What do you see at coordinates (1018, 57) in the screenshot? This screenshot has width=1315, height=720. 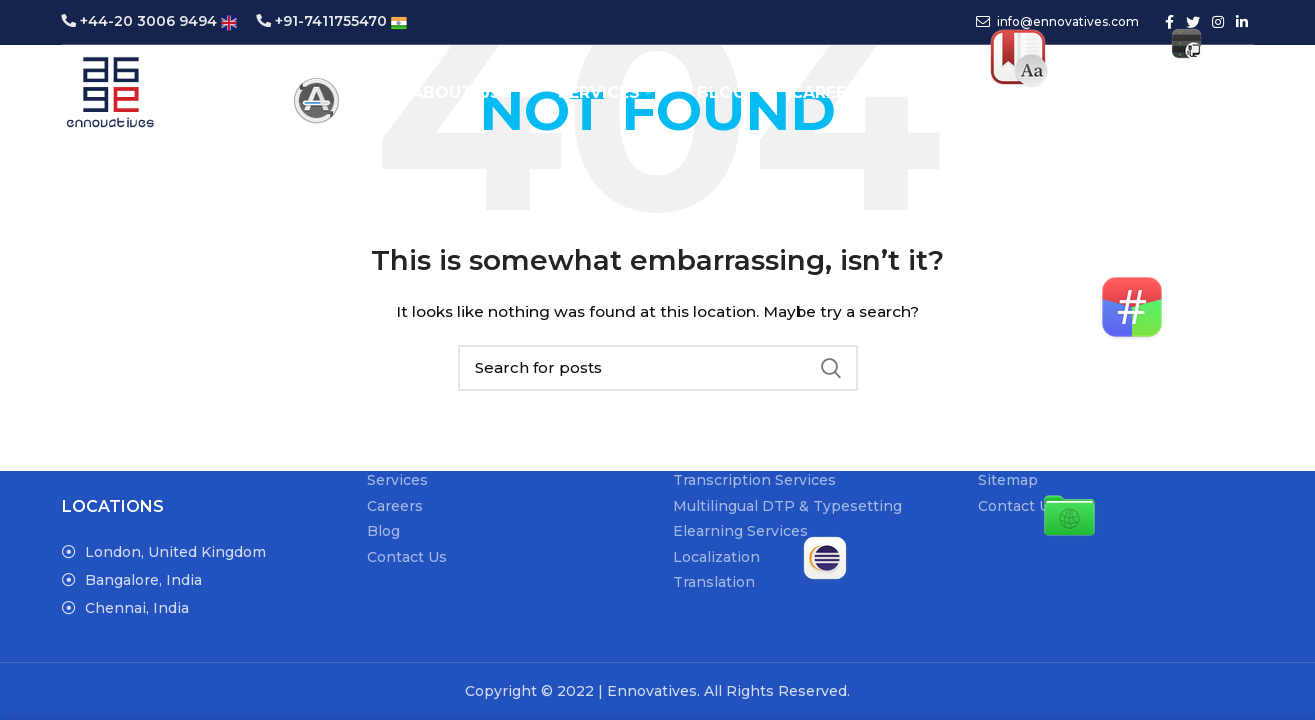 I see `open the dictionary app` at bounding box center [1018, 57].